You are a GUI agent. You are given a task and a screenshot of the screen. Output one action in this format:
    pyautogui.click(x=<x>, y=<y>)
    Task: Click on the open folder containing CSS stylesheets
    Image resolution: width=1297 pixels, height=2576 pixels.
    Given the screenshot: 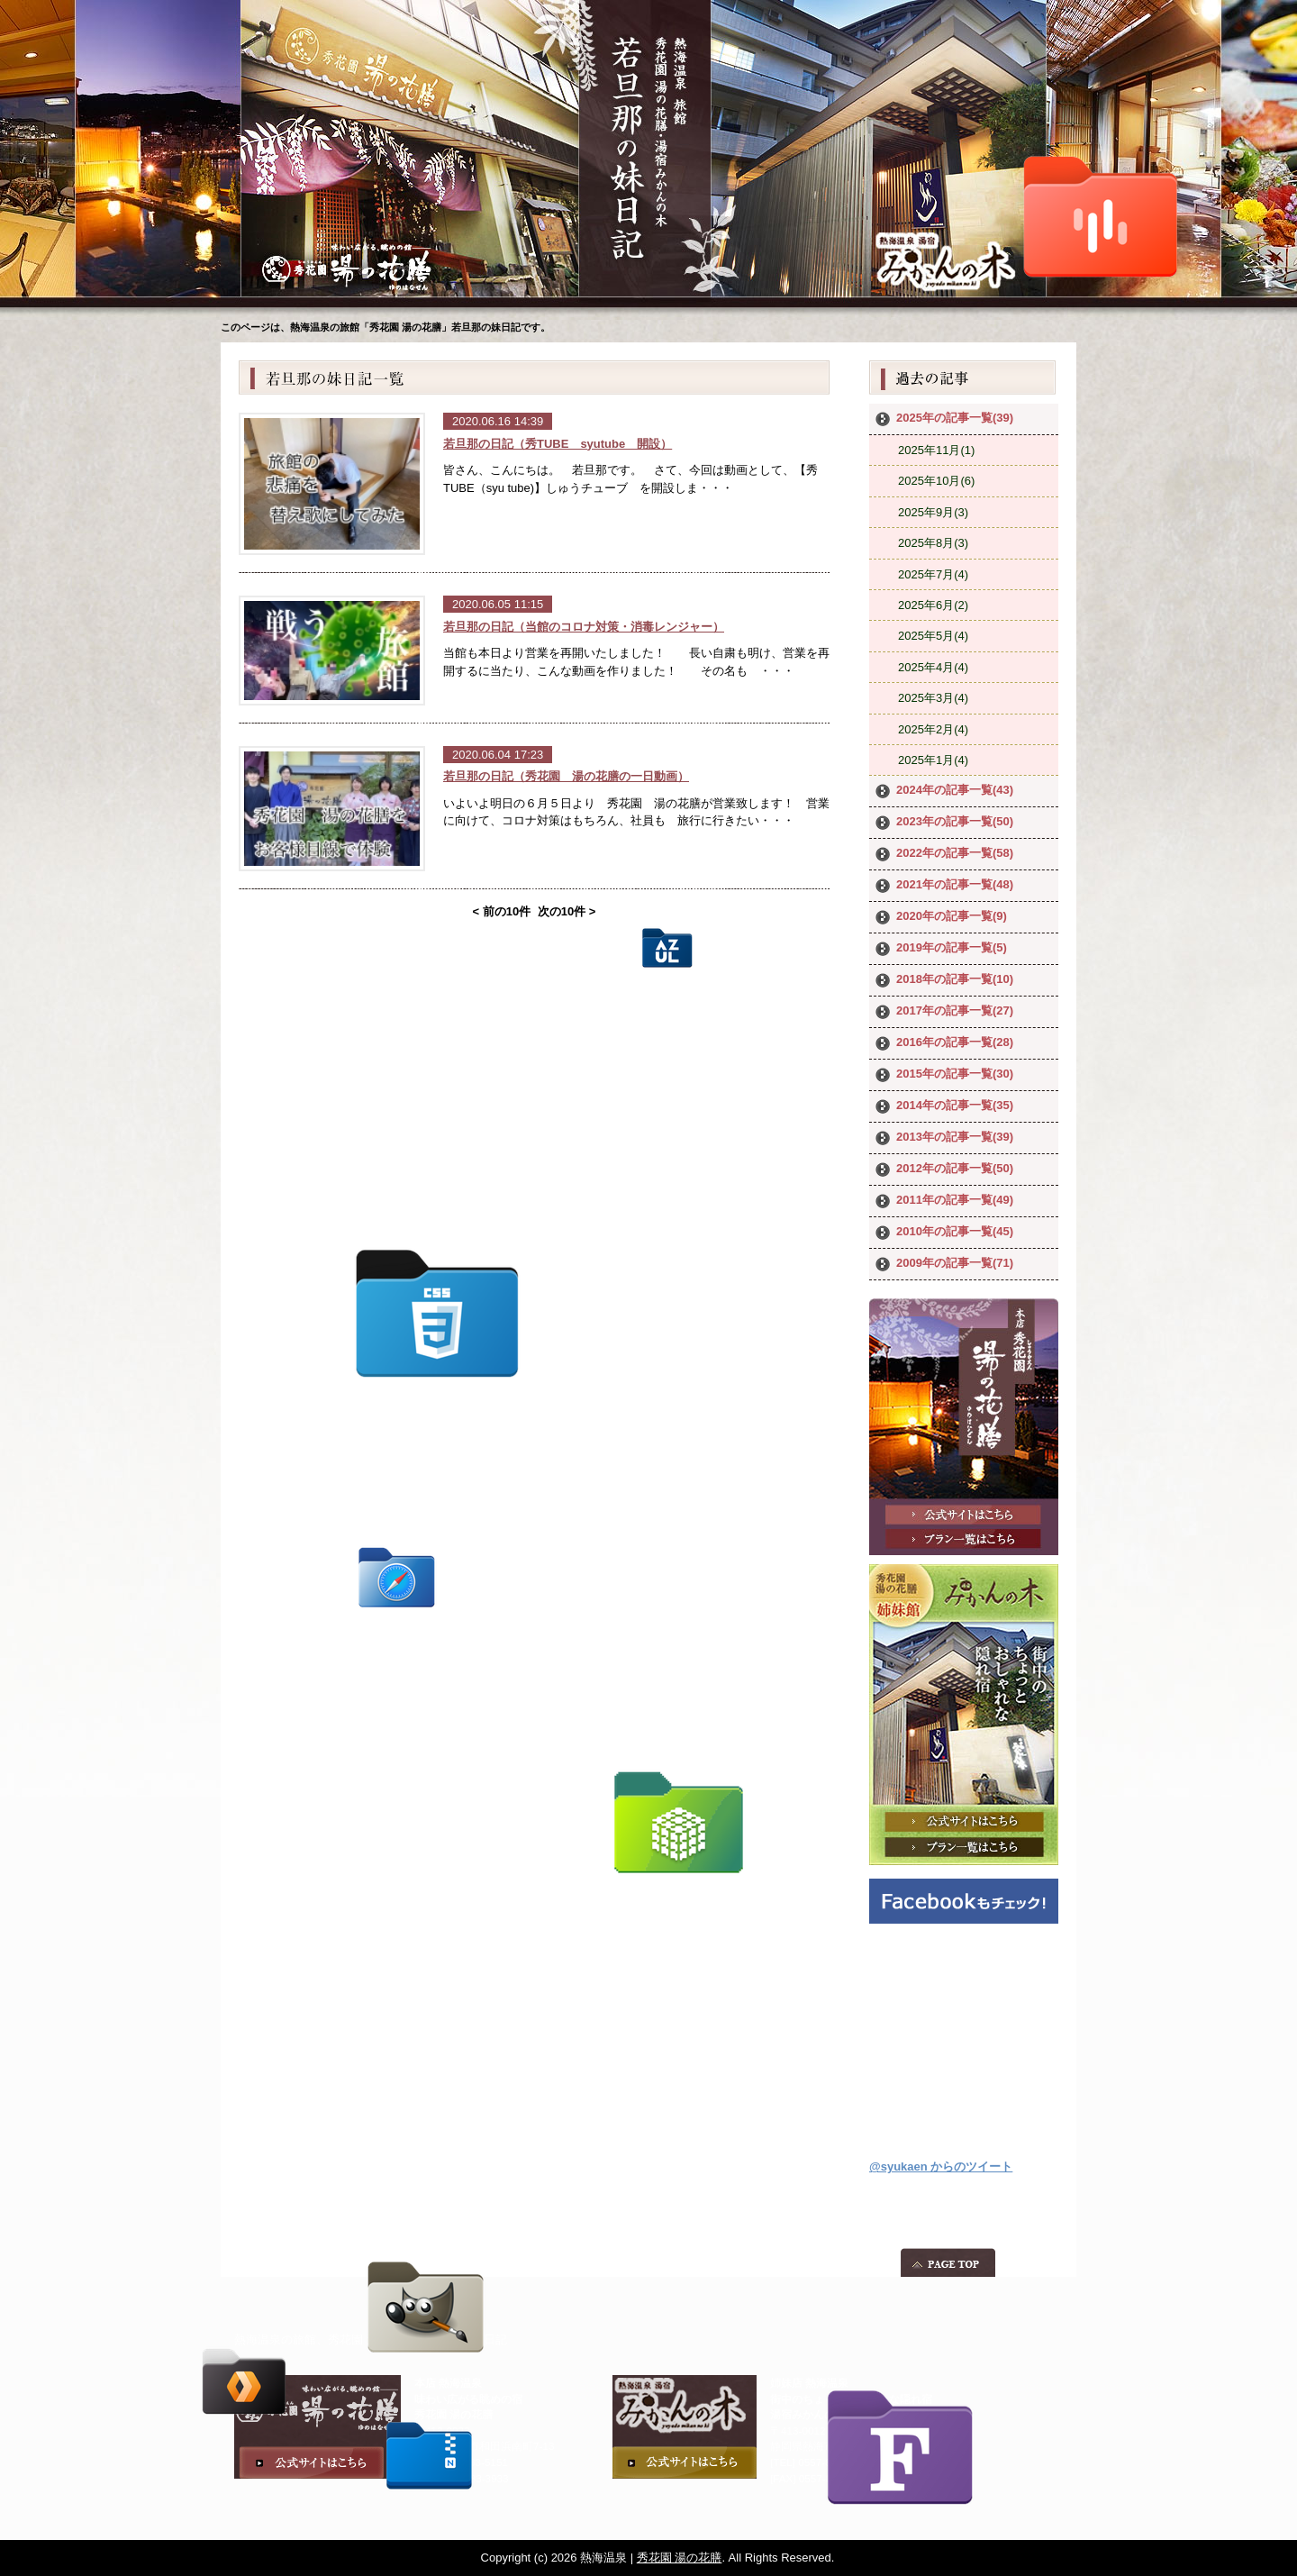 What is the action you would take?
    pyautogui.click(x=436, y=1317)
    